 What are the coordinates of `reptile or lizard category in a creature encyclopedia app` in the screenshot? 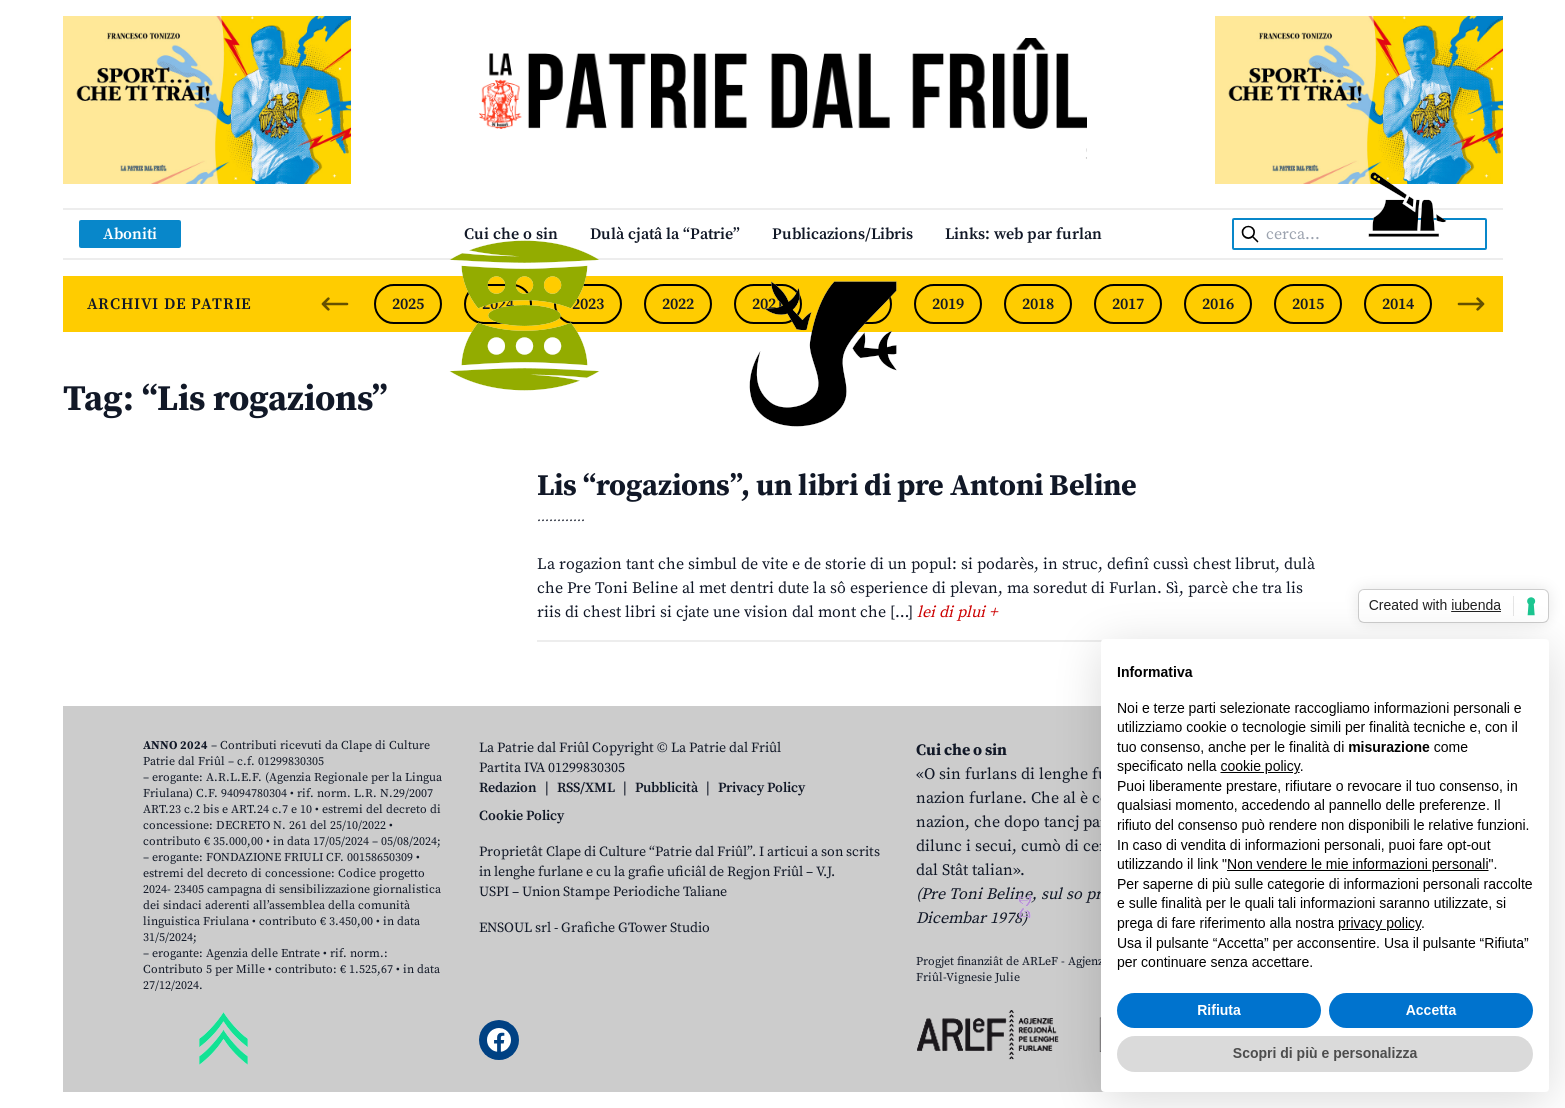 It's located at (823, 355).